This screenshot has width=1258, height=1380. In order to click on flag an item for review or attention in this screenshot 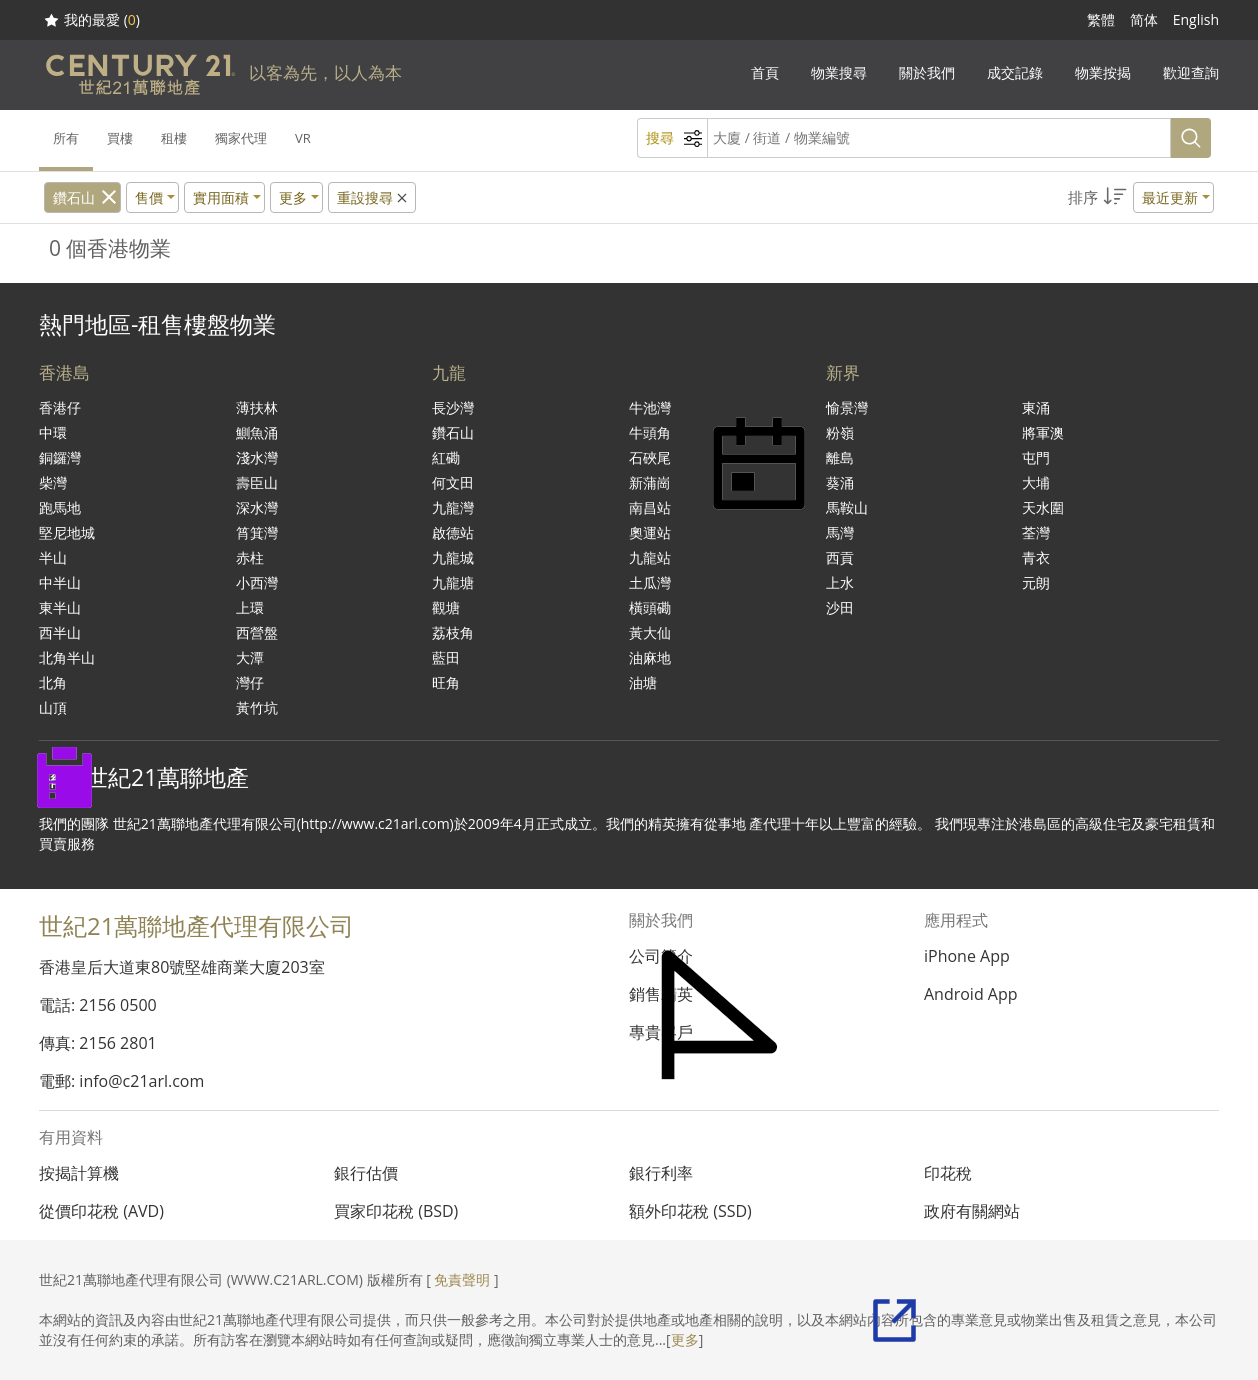, I will do `click(713, 1015)`.